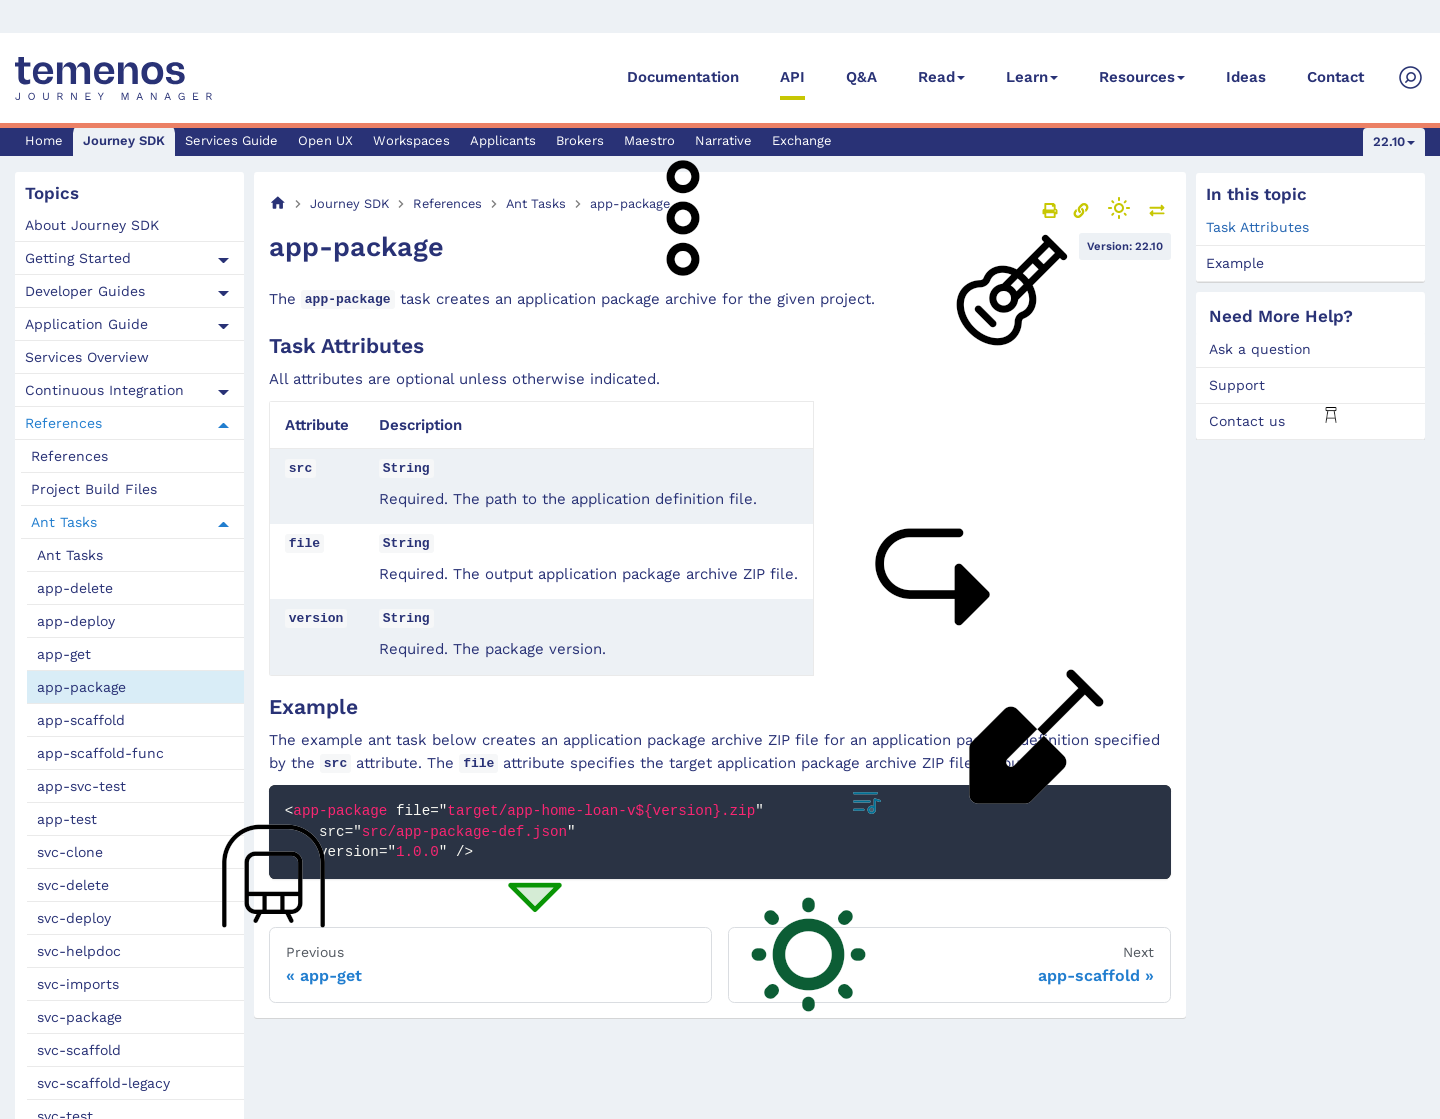  What do you see at coordinates (535, 895) in the screenshot?
I see `expand a dropdown menu` at bounding box center [535, 895].